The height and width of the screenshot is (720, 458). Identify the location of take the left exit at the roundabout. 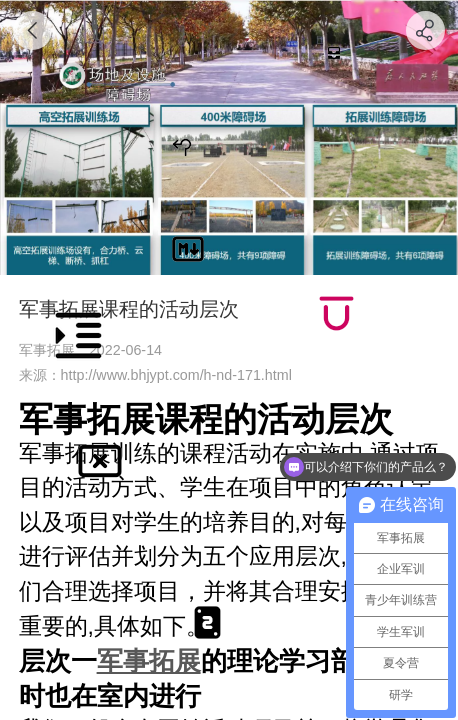
(182, 147).